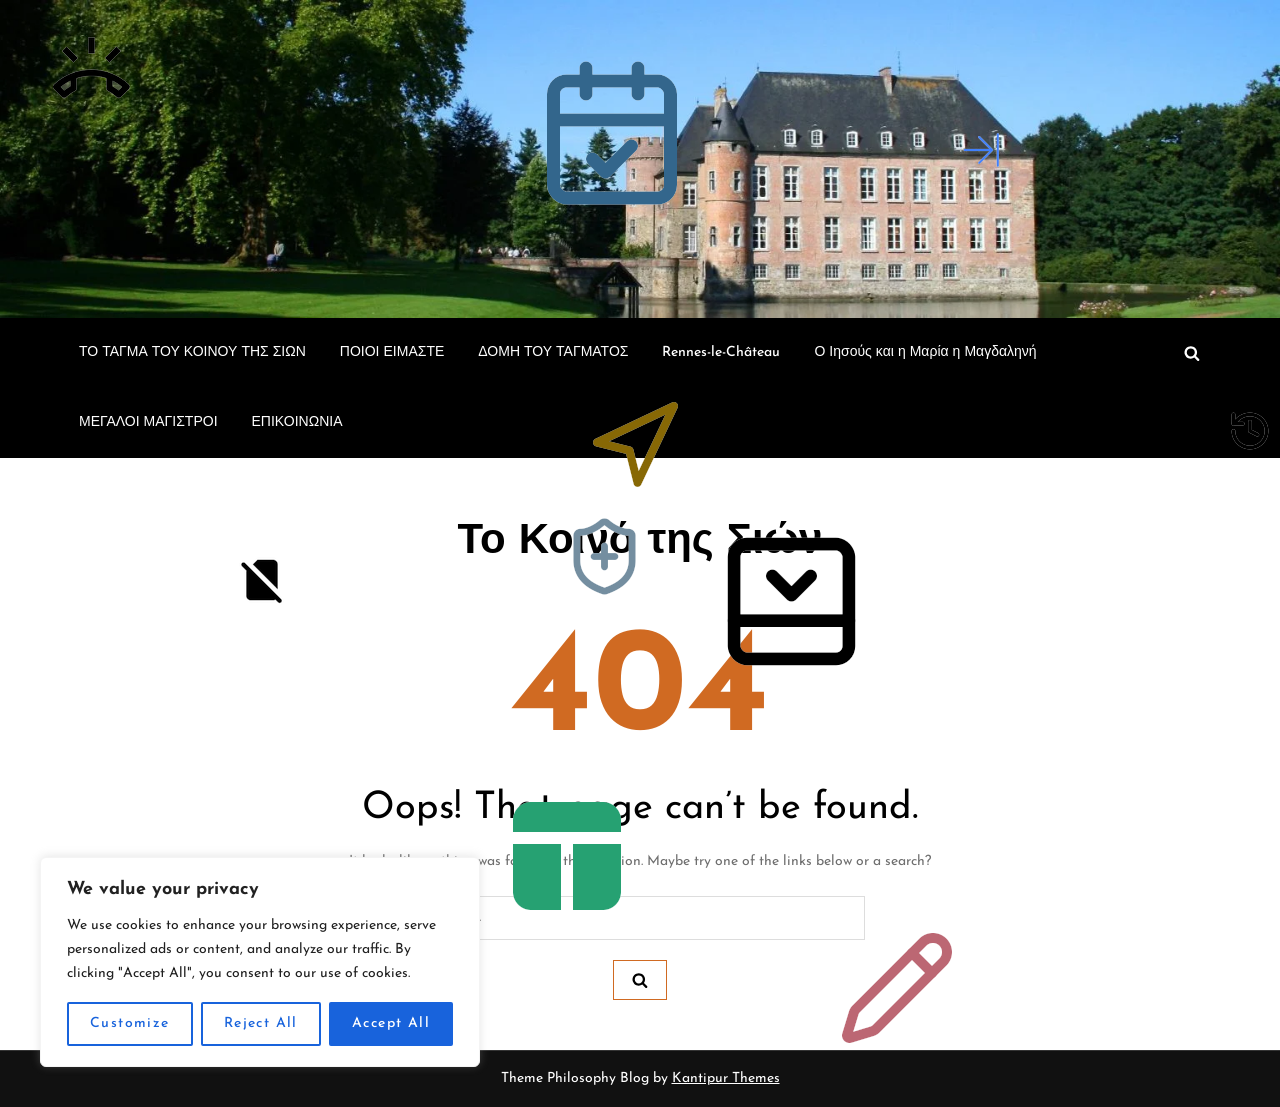 Image resolution: width=1280 pixels, height=1107 pixels. Describe the element at coordinates (262, 580) in the screenshot. I see `no sim card detected` at that location.